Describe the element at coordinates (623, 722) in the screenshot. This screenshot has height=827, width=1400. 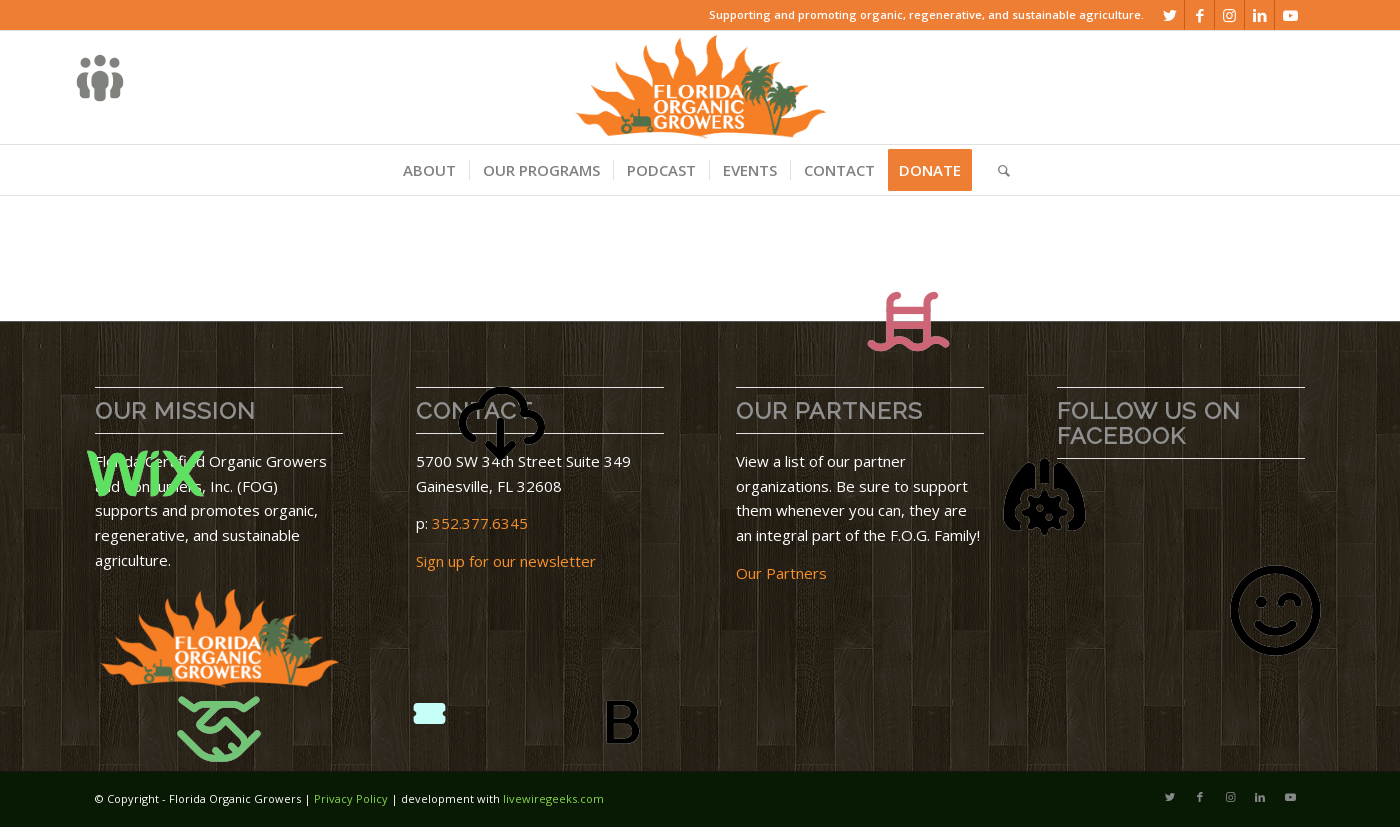
I see `apply bold formatting to selected text` at that location.